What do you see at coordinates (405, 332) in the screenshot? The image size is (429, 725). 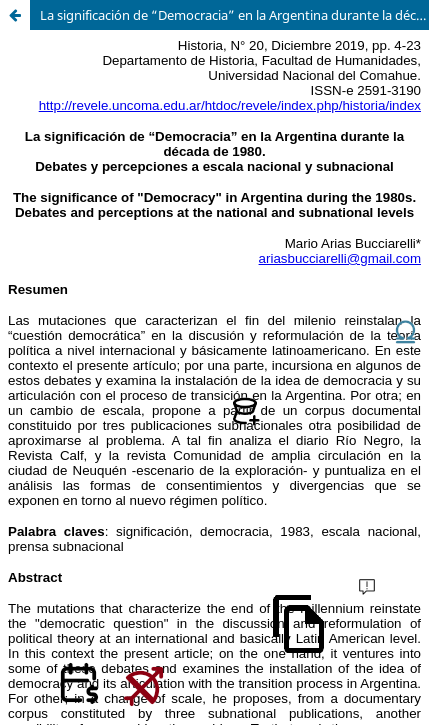 I see `libra zodiac sign symbol` at bounding box center [405, 332].